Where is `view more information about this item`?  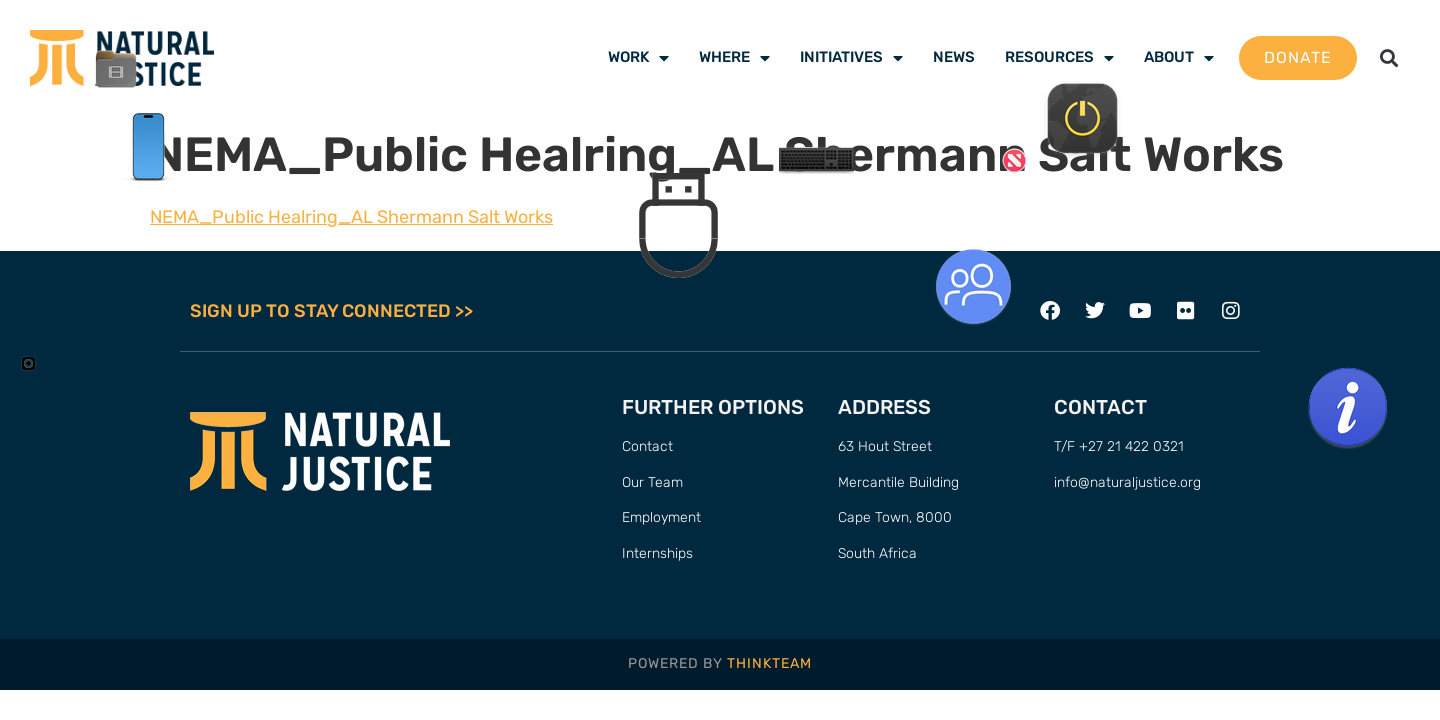 view more information about this item is located at coordinates (1347, 406).